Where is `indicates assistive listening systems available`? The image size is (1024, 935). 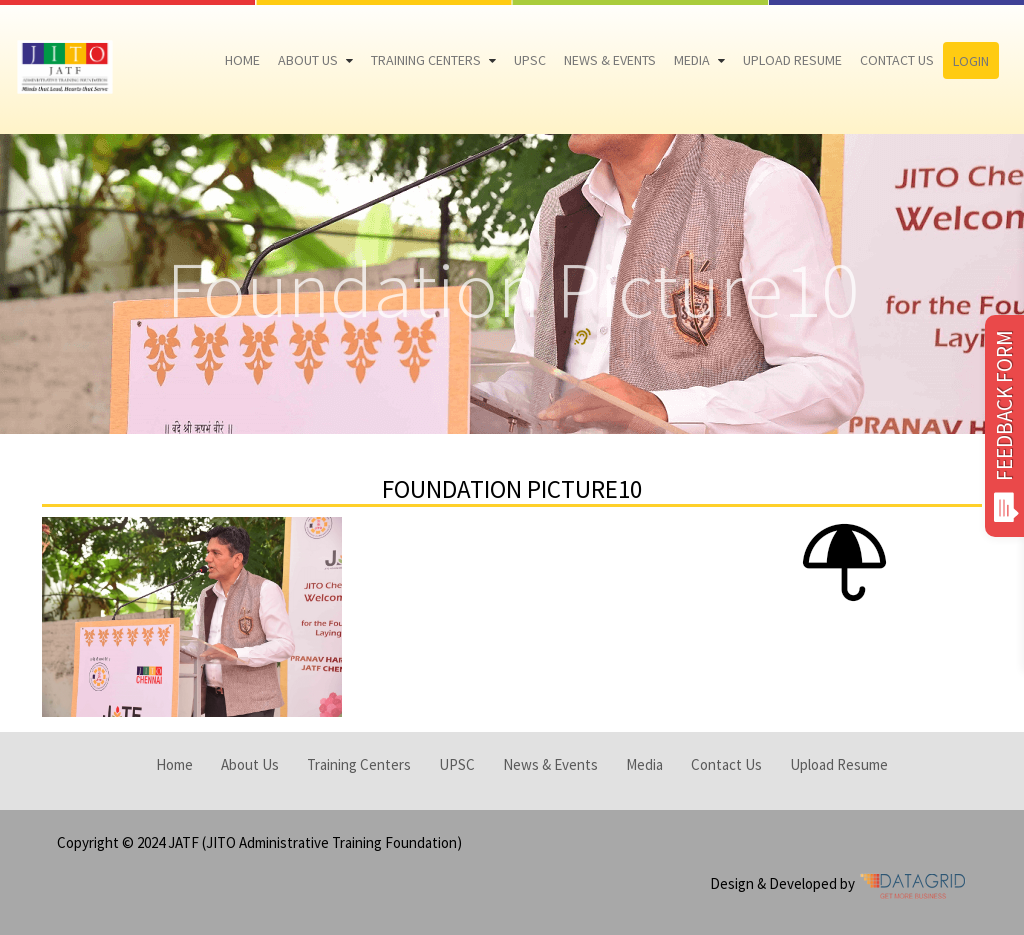
indicates assistive listening systems available is located at coordinates (582, 336).